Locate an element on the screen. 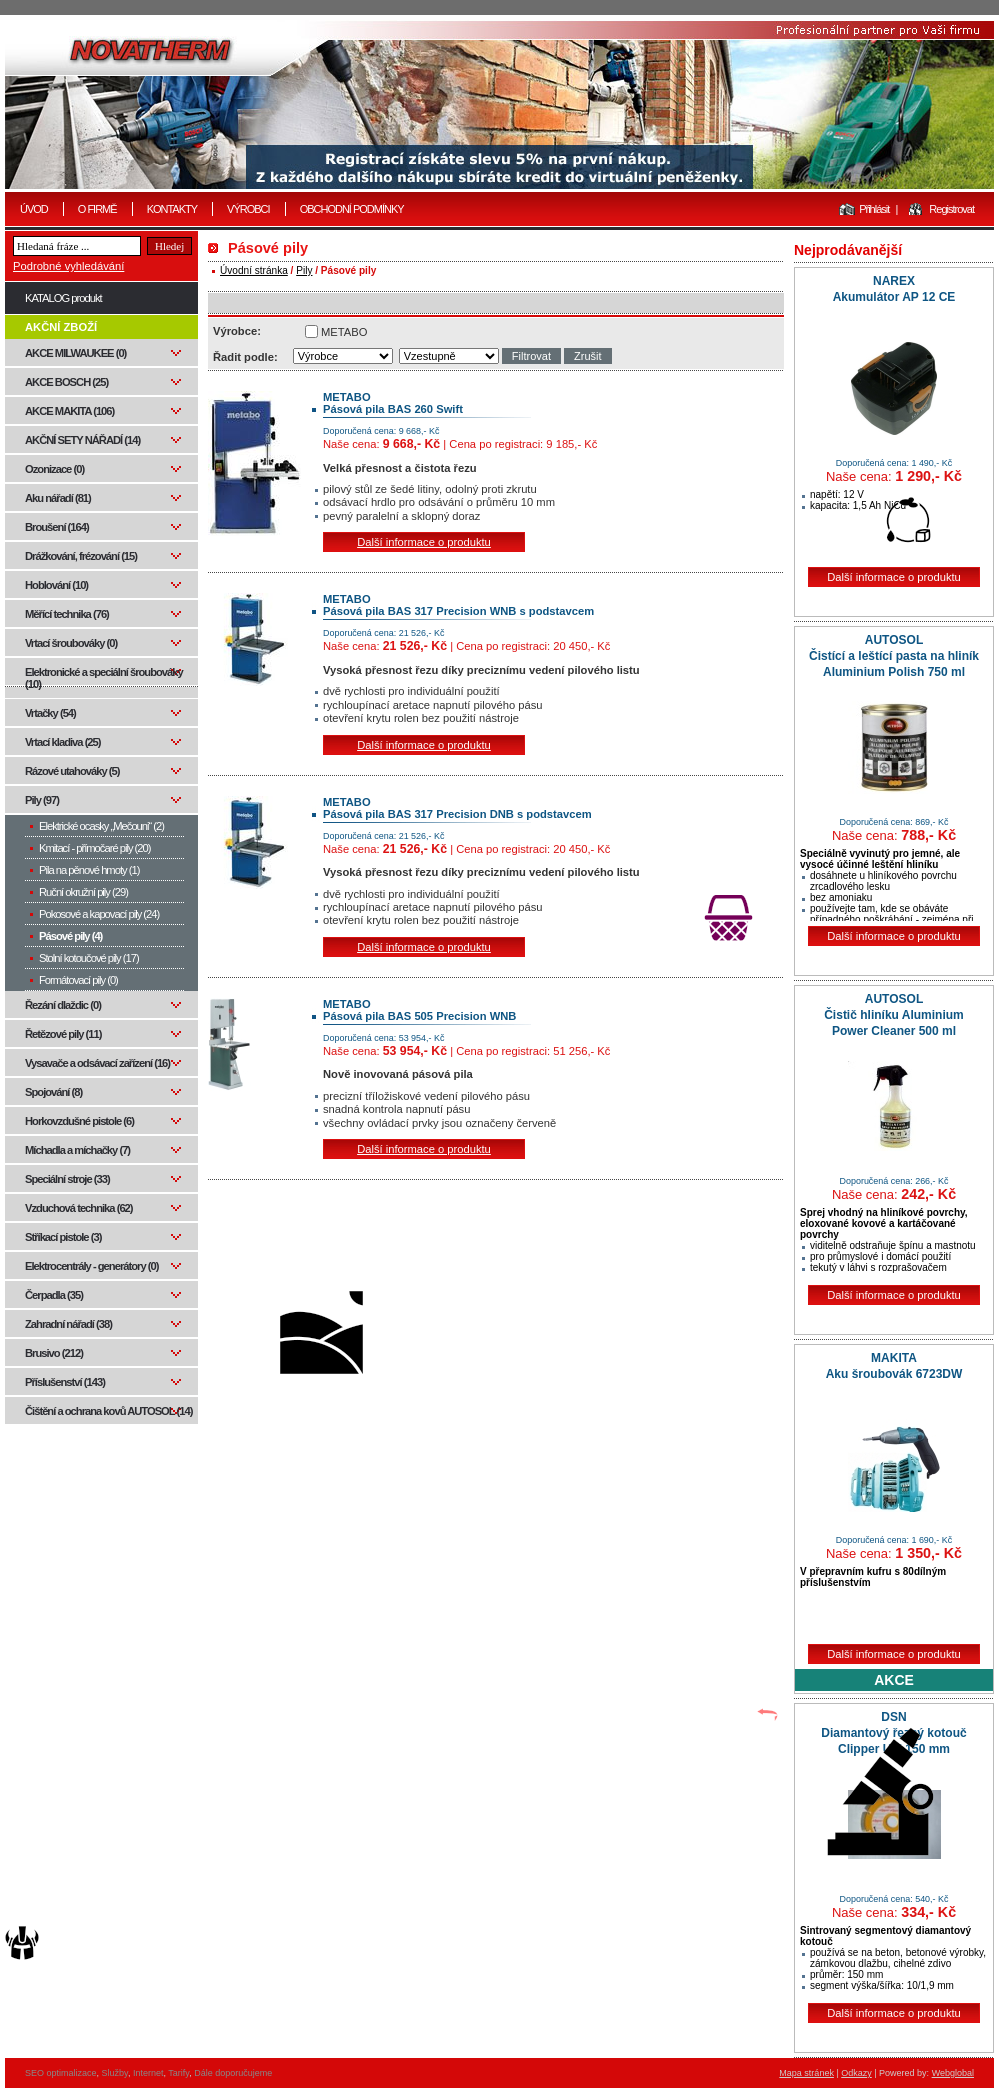 The height and width of the screenshot is (2088, 999). view terrain or landscape mode is located at coordinates (321, 1332).